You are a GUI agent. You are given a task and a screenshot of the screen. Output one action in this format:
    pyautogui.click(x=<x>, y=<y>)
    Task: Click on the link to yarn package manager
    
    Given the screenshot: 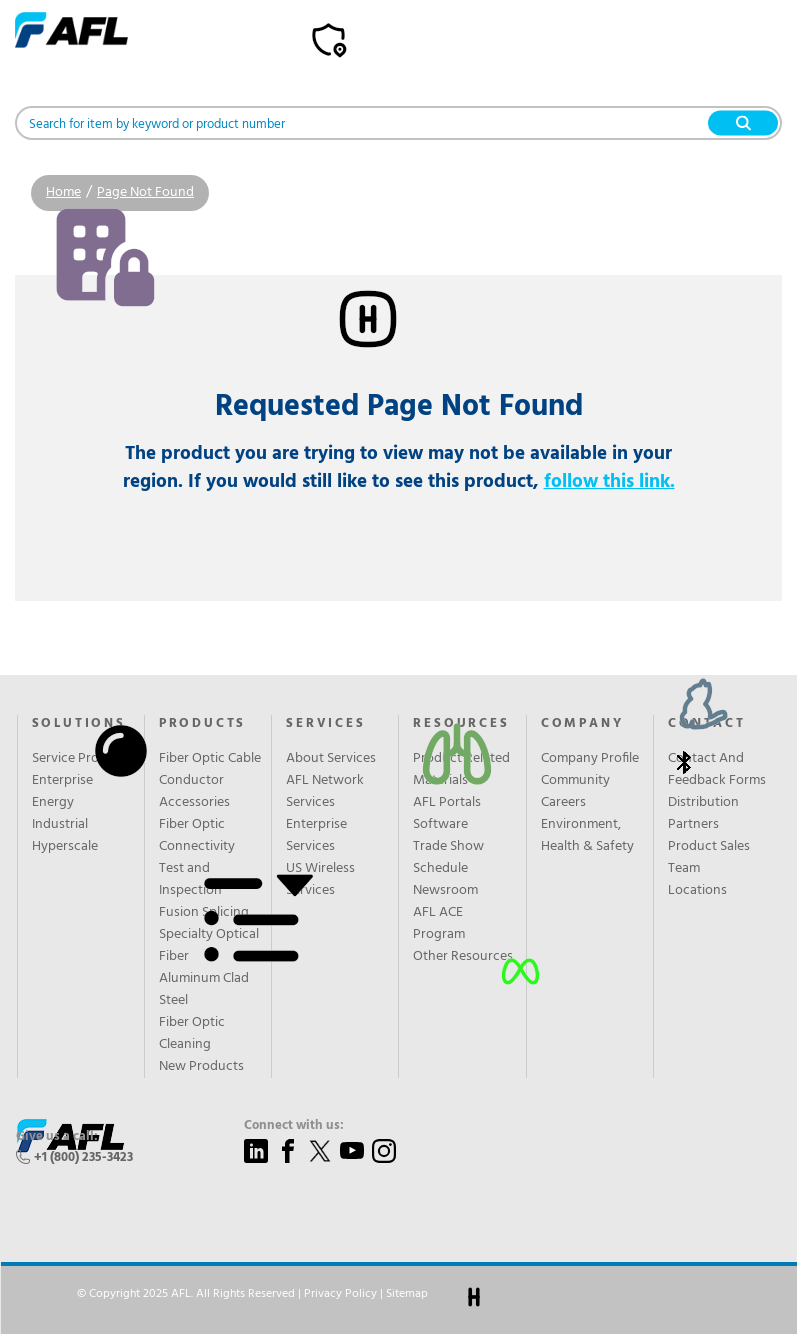 What is the action you would take?
    pyautogui.click(x=703, y=704)
    